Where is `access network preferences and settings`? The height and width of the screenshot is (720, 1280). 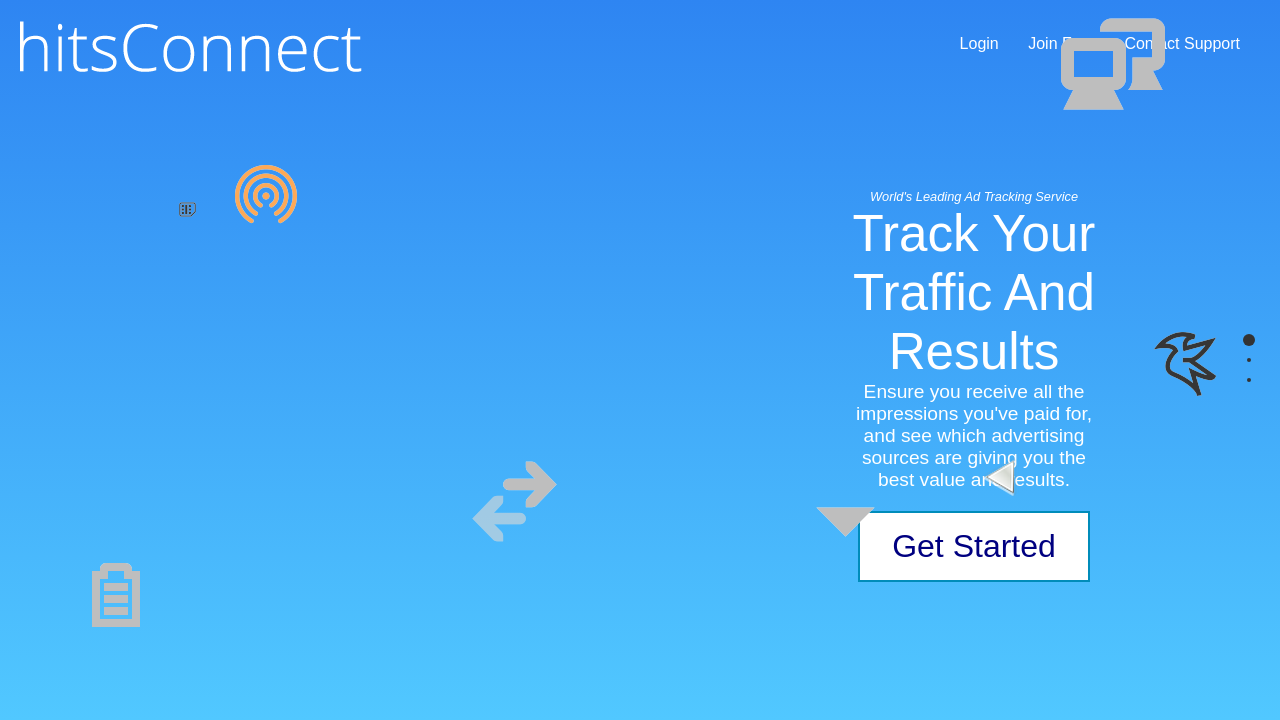 access network preferences and settings is located at coordinates (1113, 64).